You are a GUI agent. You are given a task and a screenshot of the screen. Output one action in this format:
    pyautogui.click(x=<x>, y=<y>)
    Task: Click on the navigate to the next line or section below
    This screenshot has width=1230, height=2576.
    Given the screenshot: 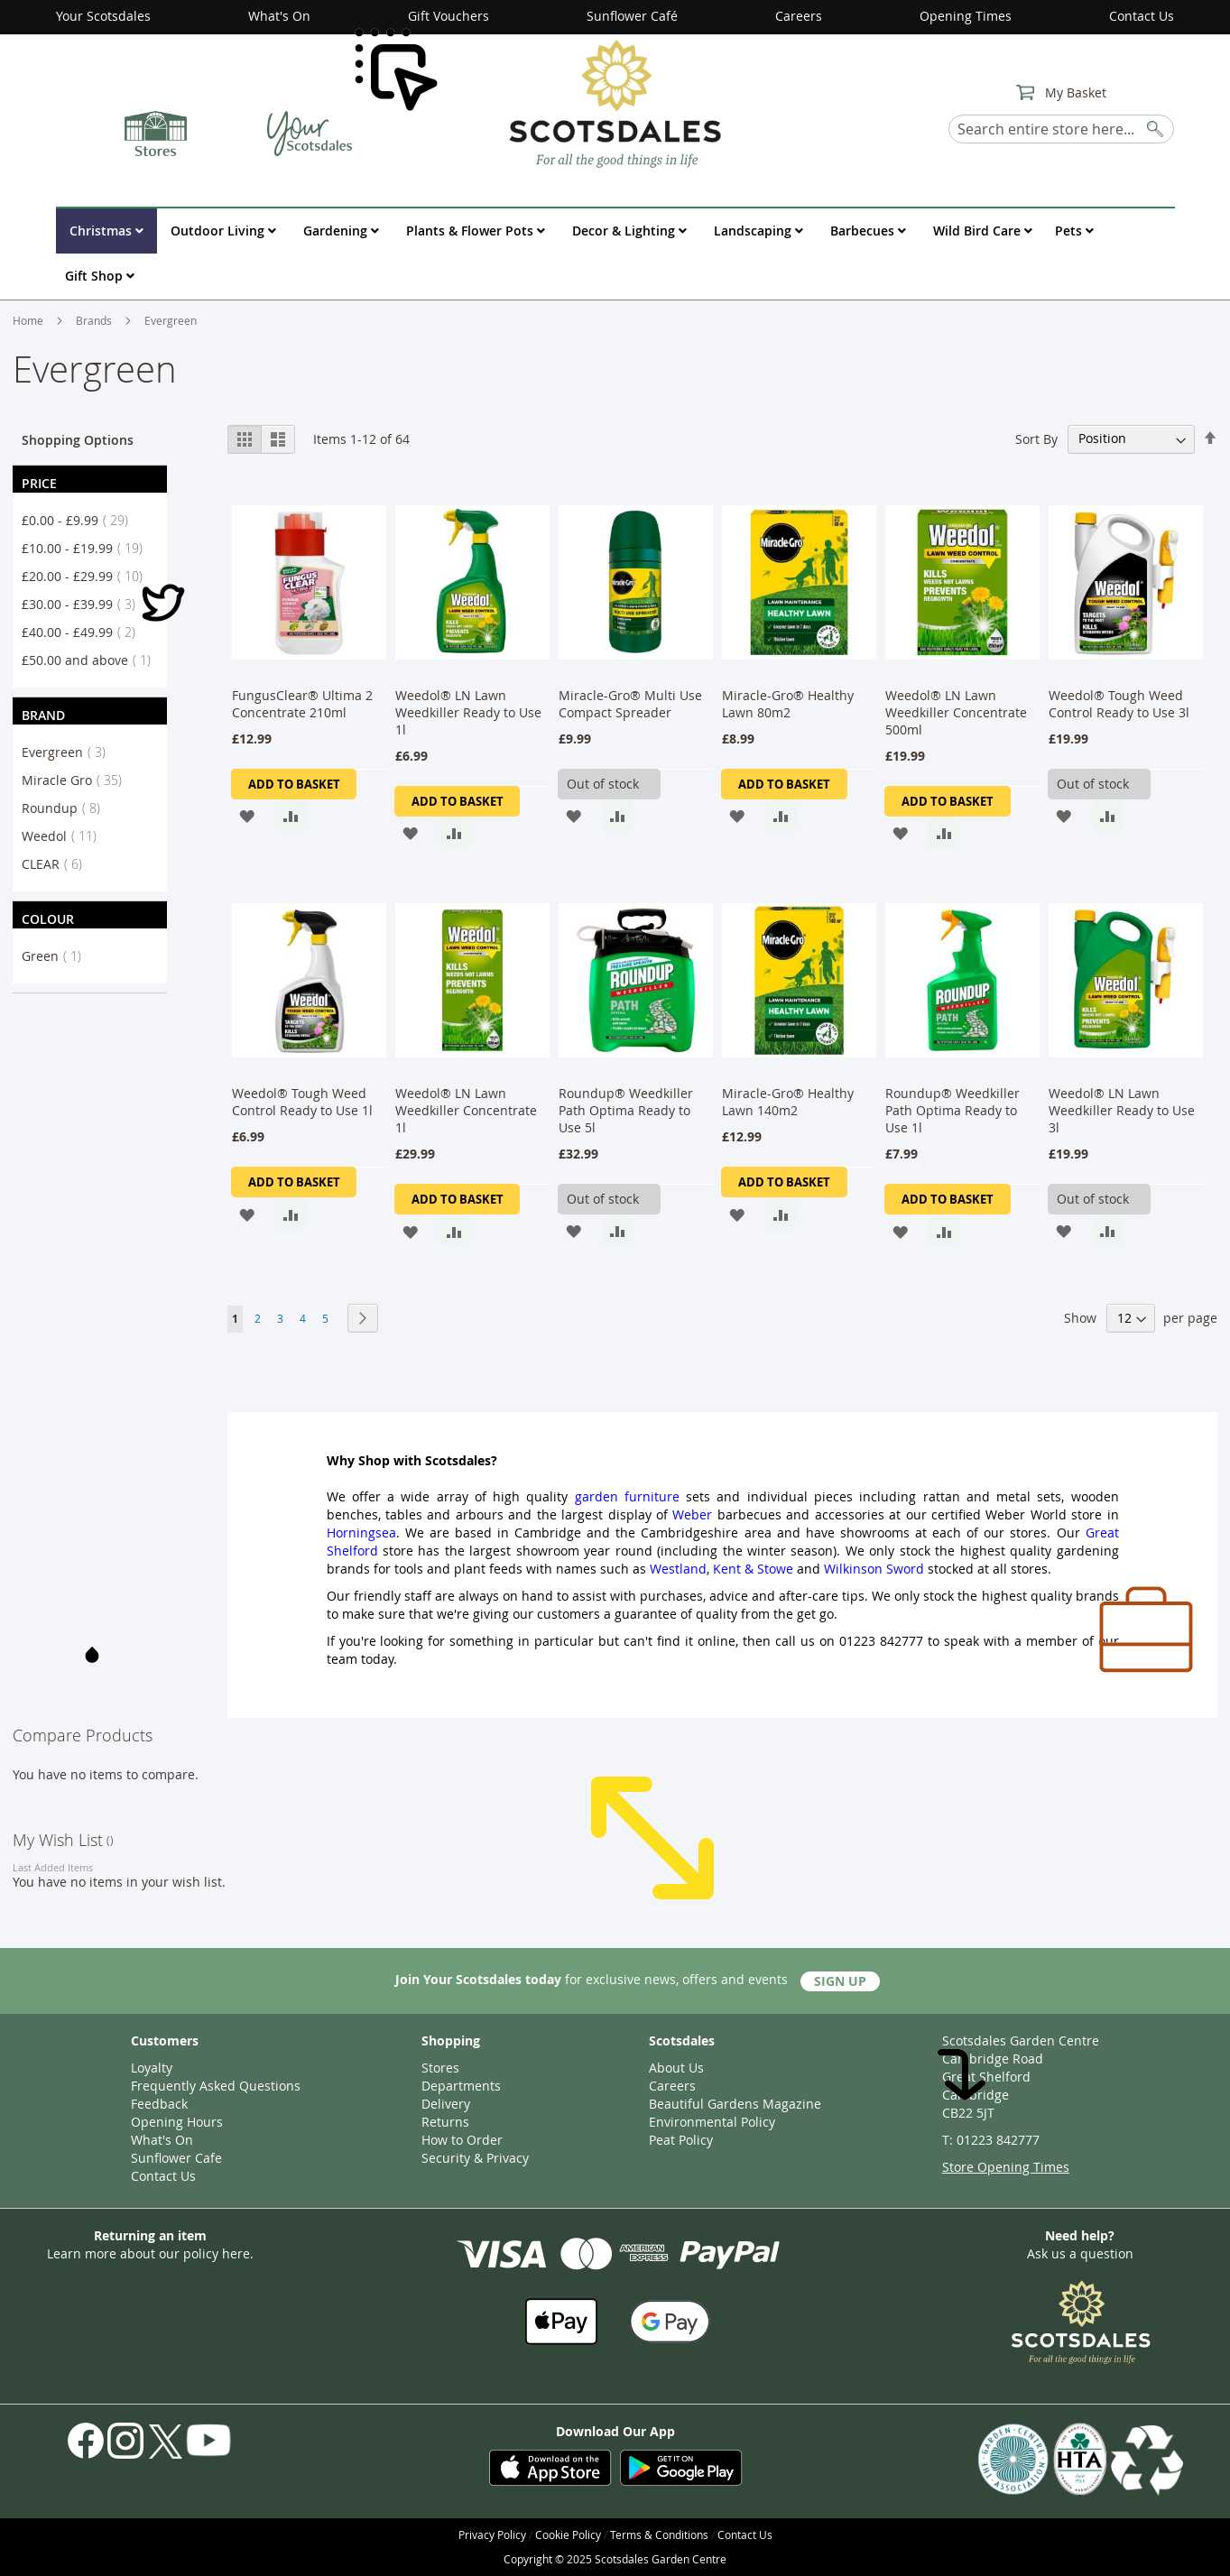 What is the action you would take?
    pyautogui.click(x=961, y=2073)
    